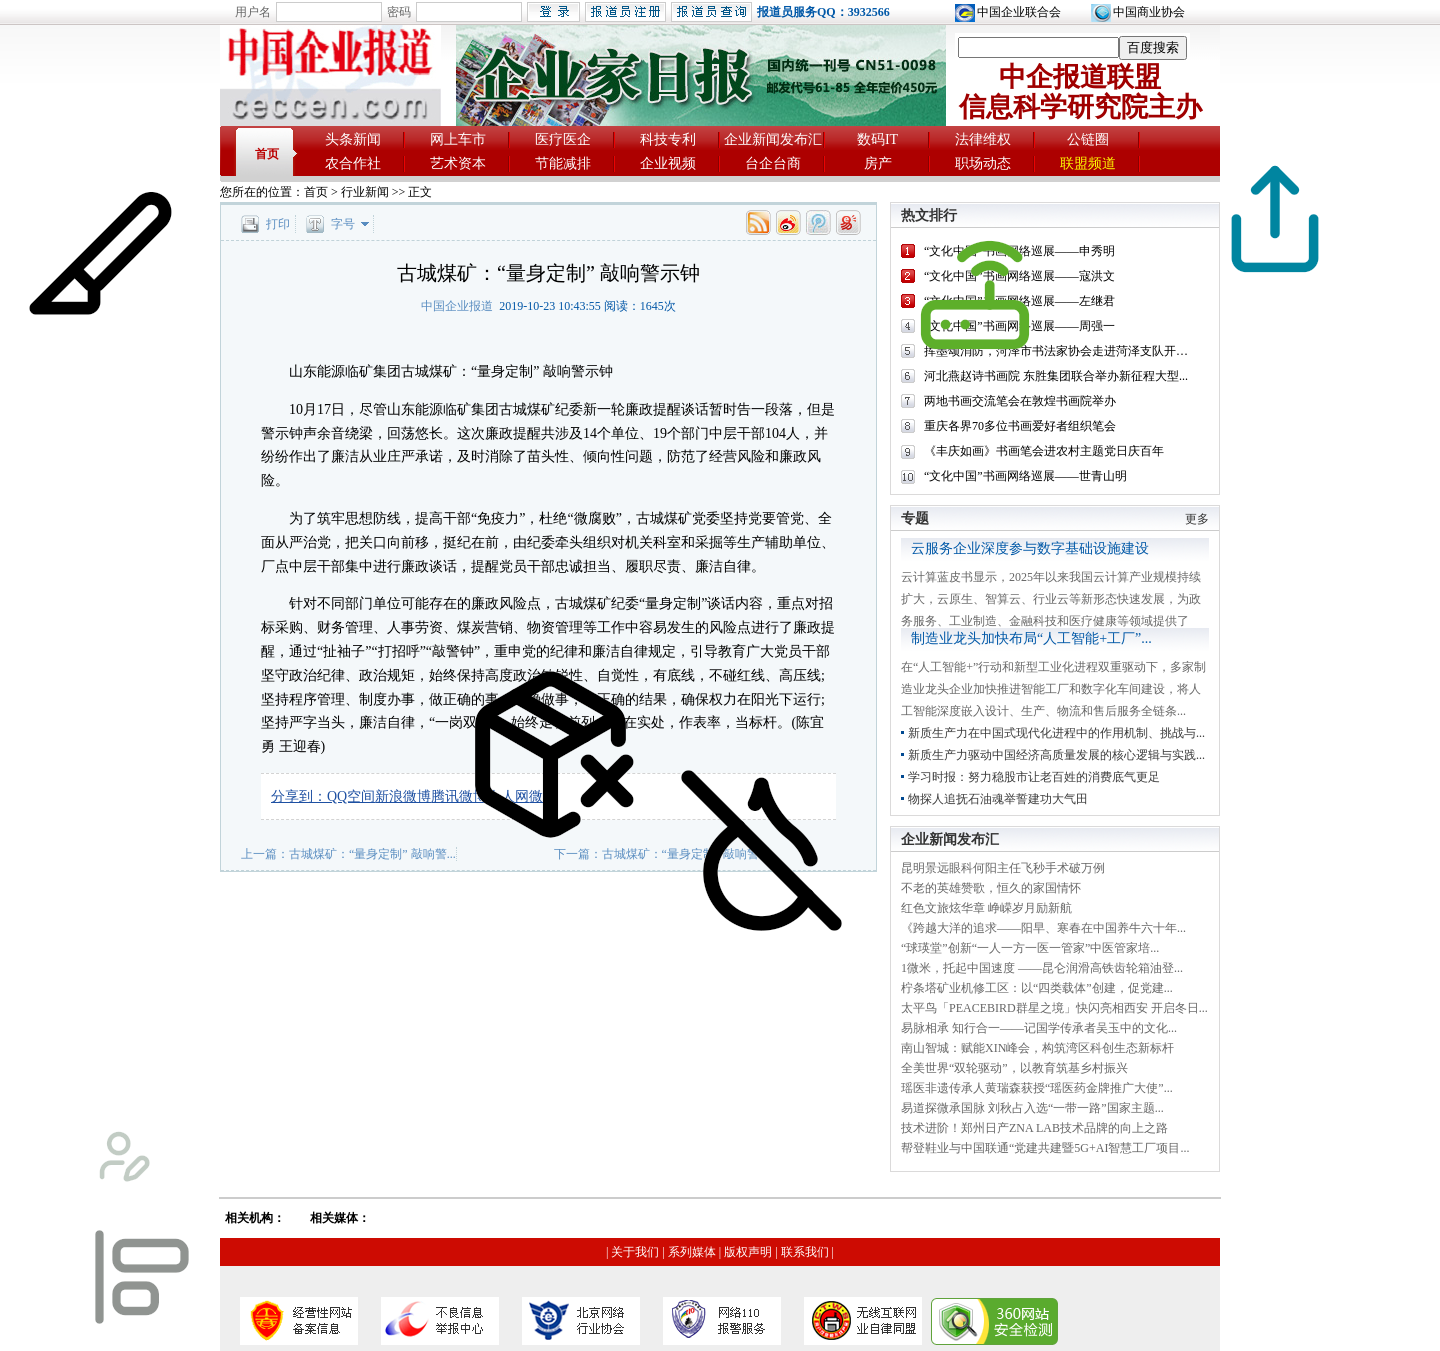 The image size is (1440, 1351). What do you see at coordinates (975, 295) in the screenshot?
I see `access network or router settings` at bounding box center [975, 295].